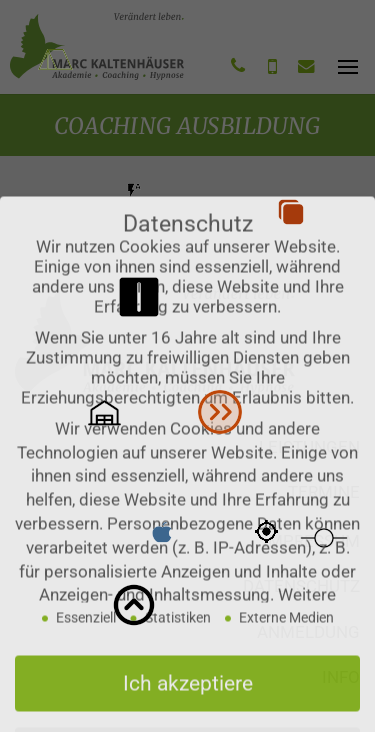  Describe the element at coordinates (220, 412) in the screenshot. I see `skip forward or advance to the next item` at that location.